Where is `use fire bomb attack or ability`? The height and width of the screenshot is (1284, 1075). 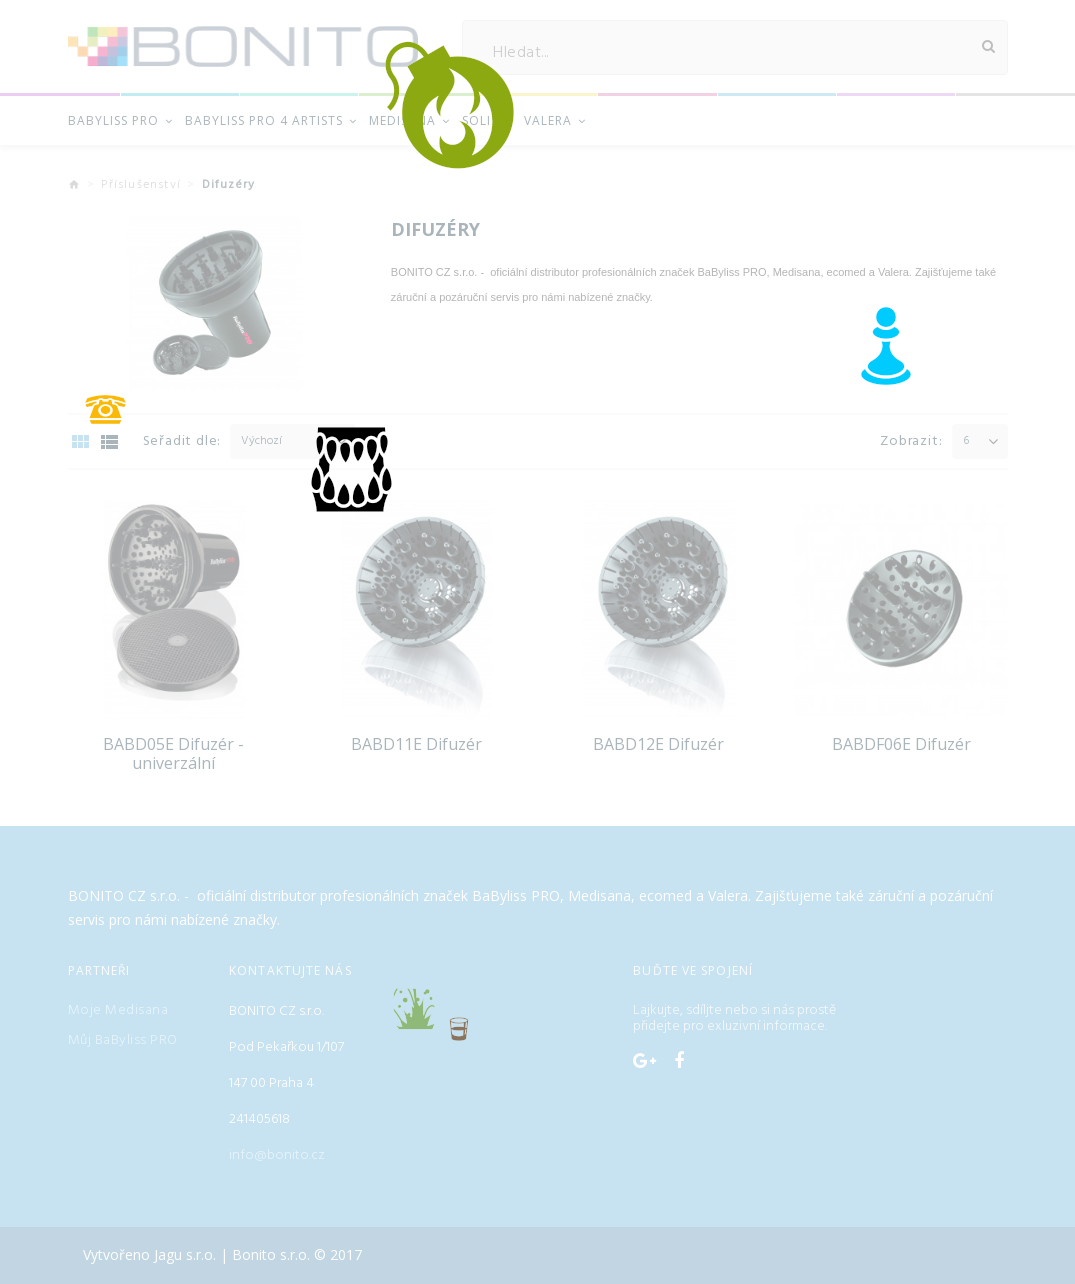 use fire bomb attack or ability is located at coordinates (448, 103).